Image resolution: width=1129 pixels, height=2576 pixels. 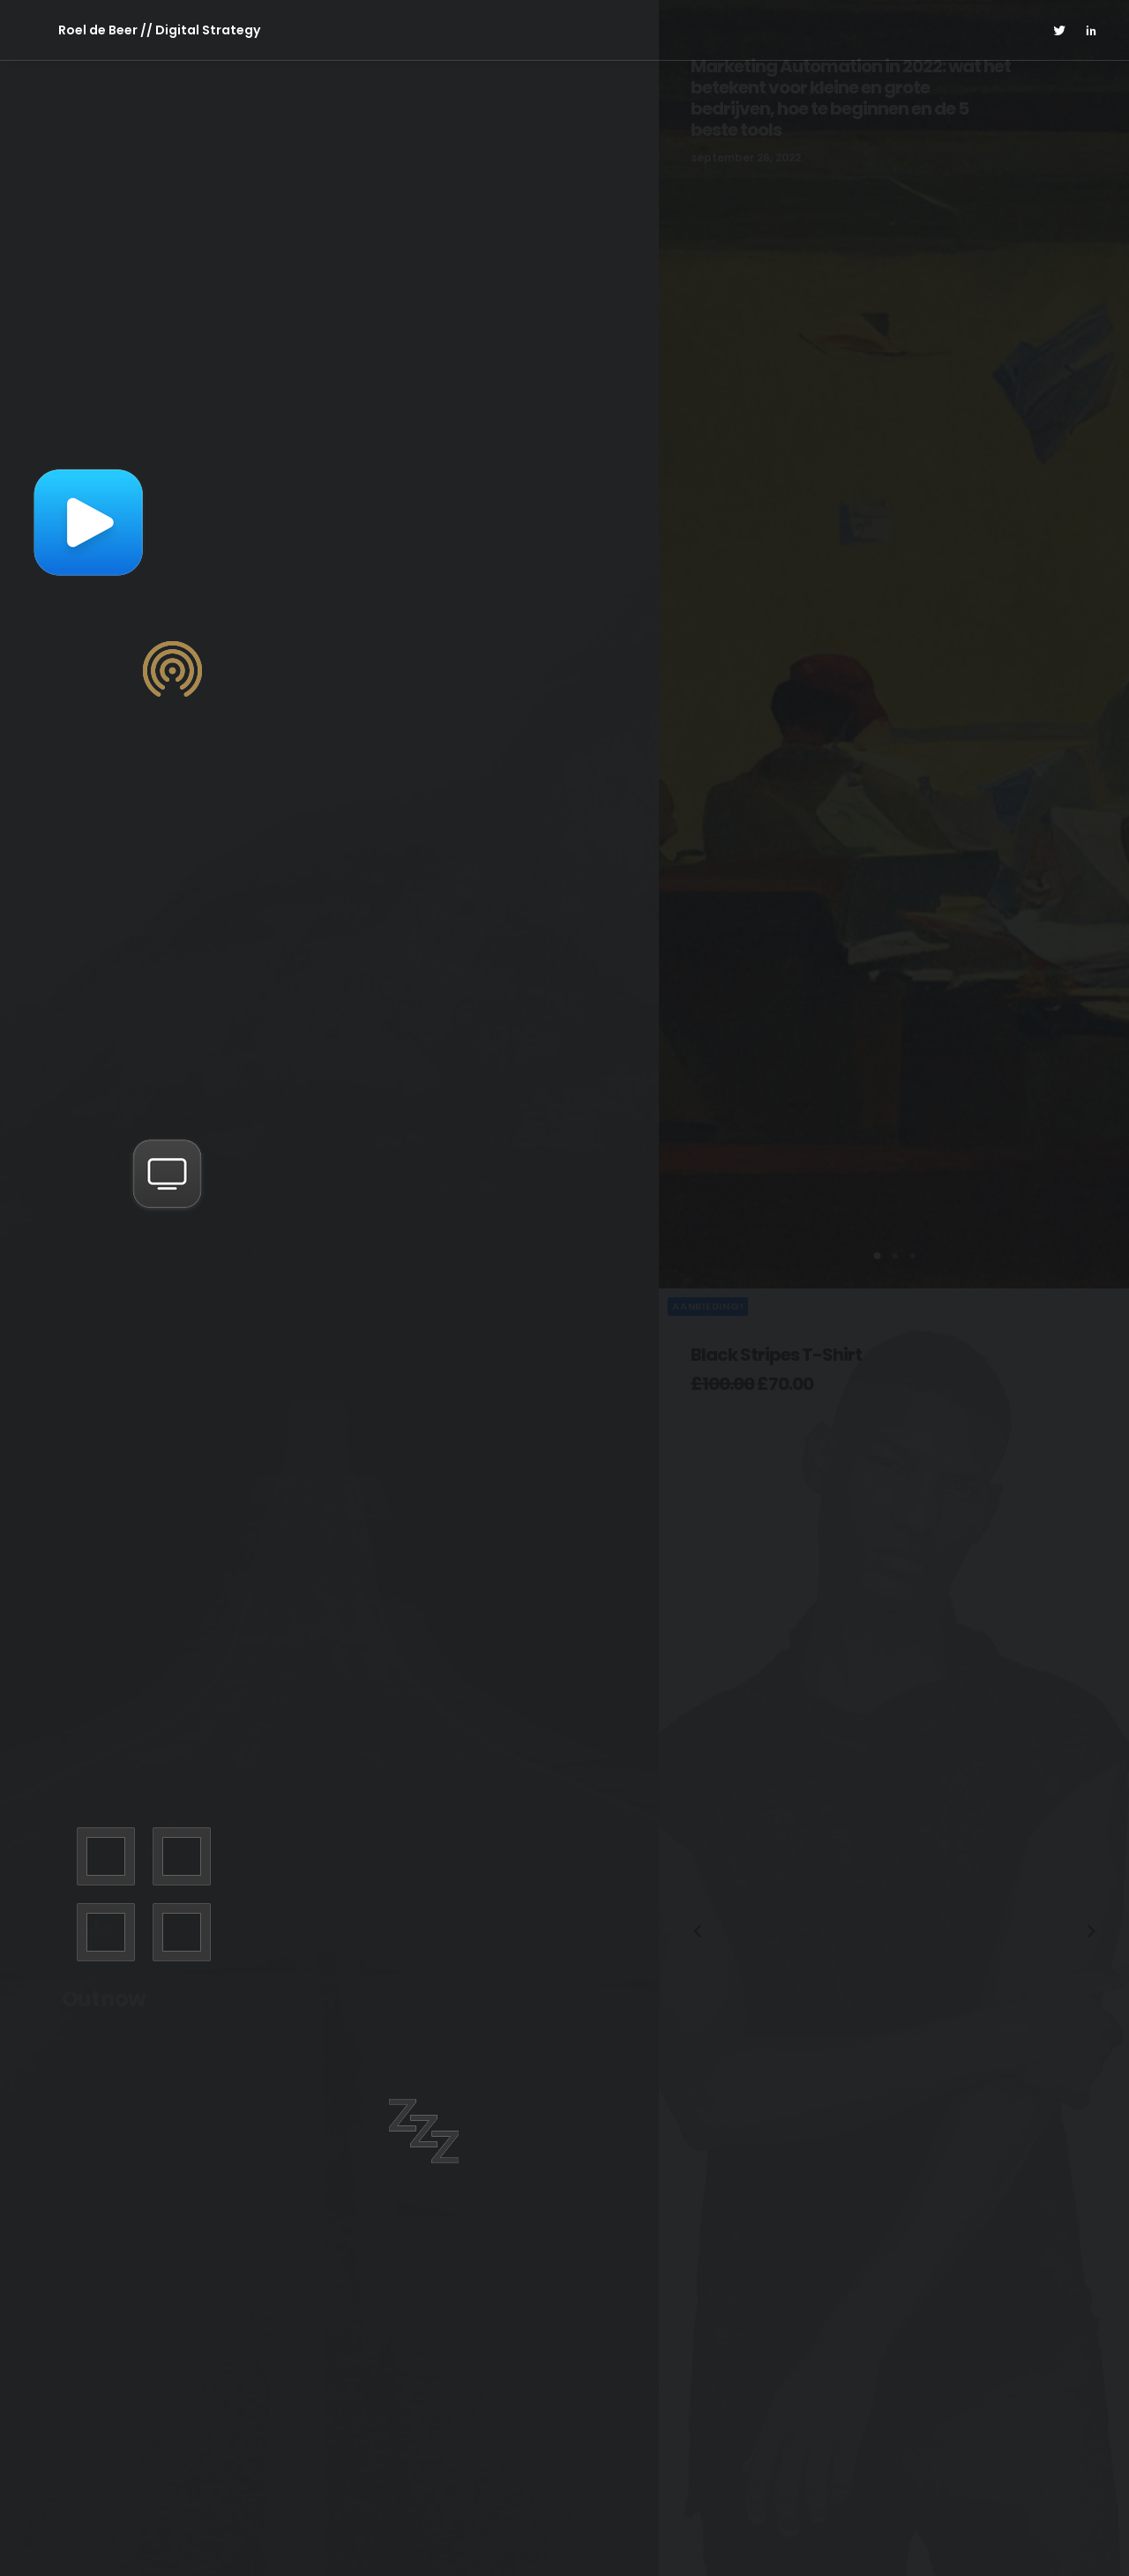 What do you see at coordinates (421, 2131) in the screenshot?
I see `indicates disk is in standby/sleep mode` at bounding box center [421, 2131].